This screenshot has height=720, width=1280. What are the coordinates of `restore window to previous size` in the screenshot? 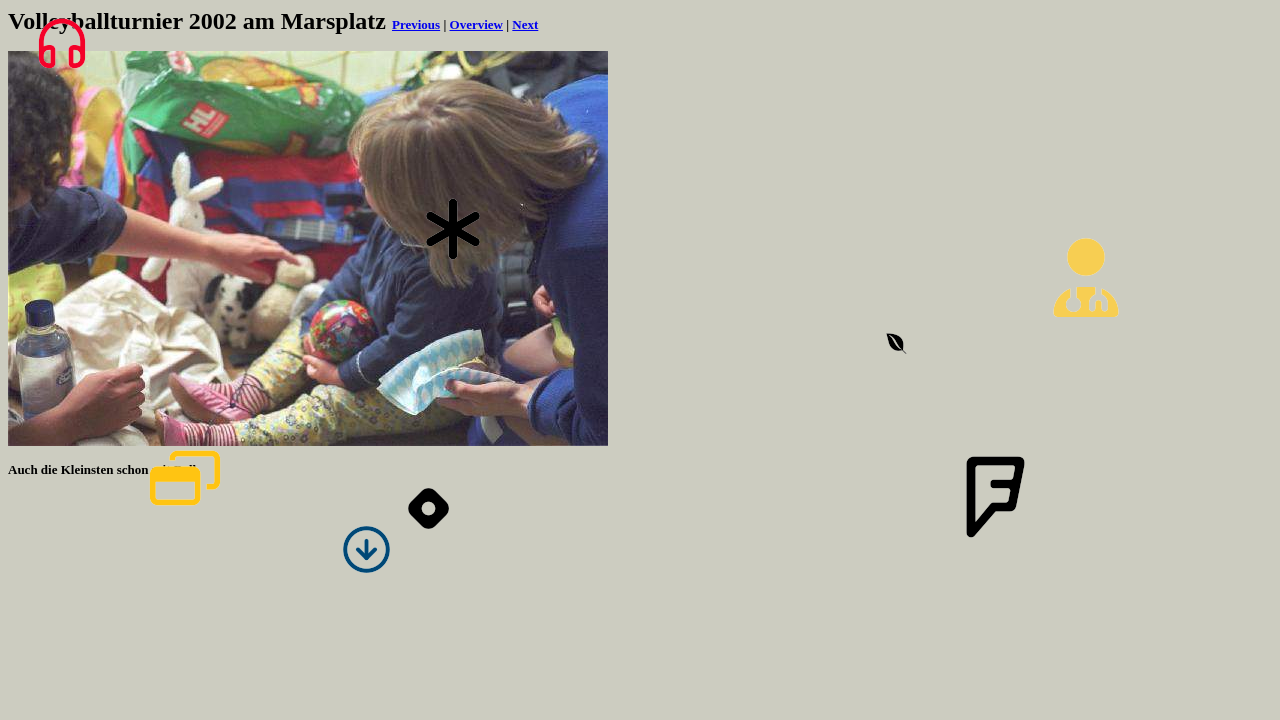 It's located at (185, 478).